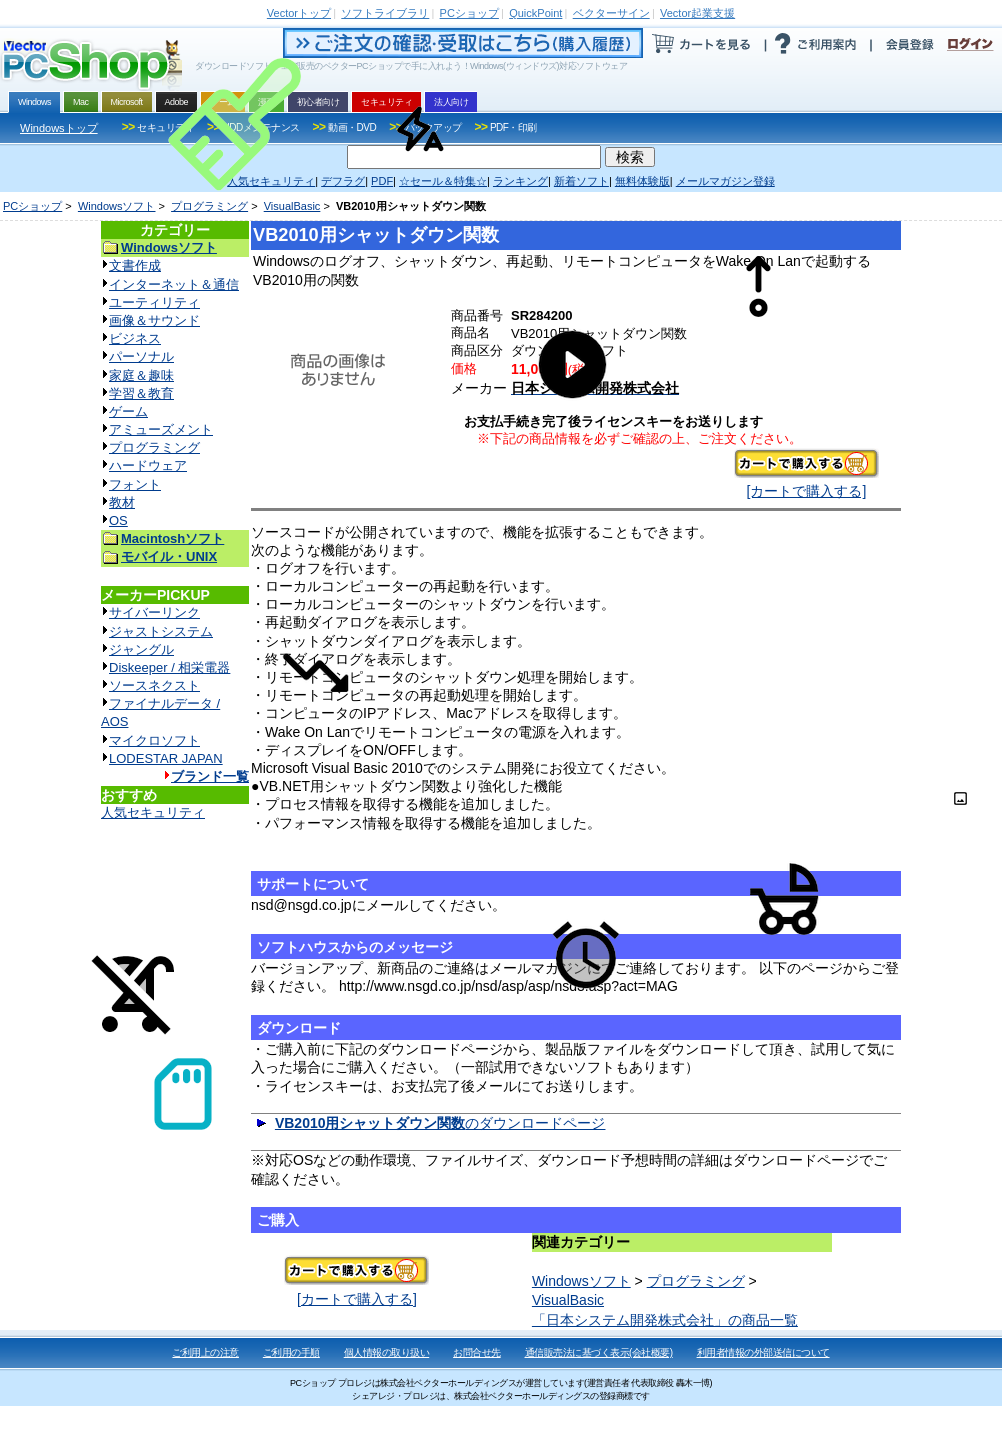 This screenshot has height=1434, width=1002. I want to click on access painting or drawing tools, so click(237, 122).